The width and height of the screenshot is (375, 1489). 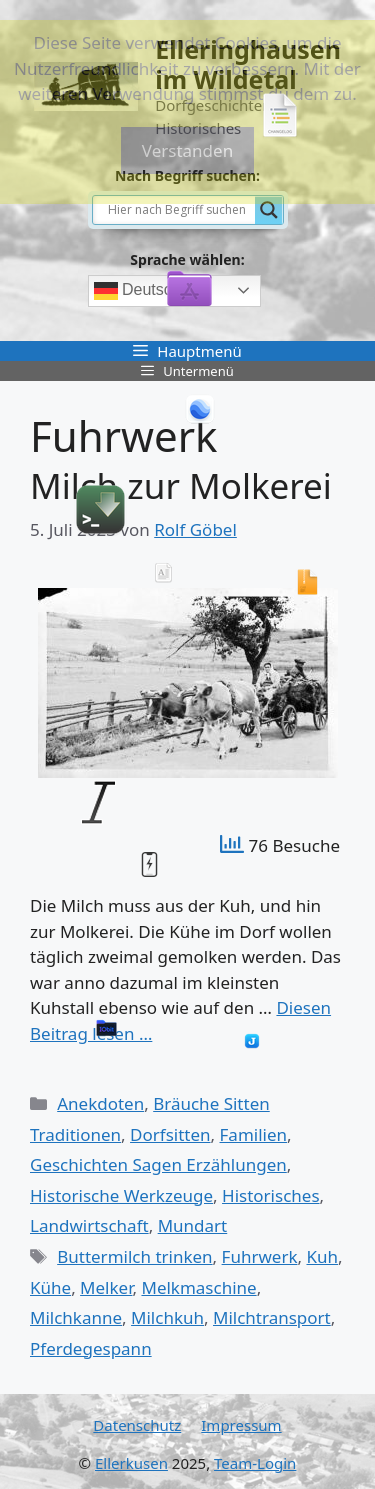 What do you see at coordinates (100, 509) in the screenshot?
I see `open guake drop-down terminal` at bounding box center [100, 509].